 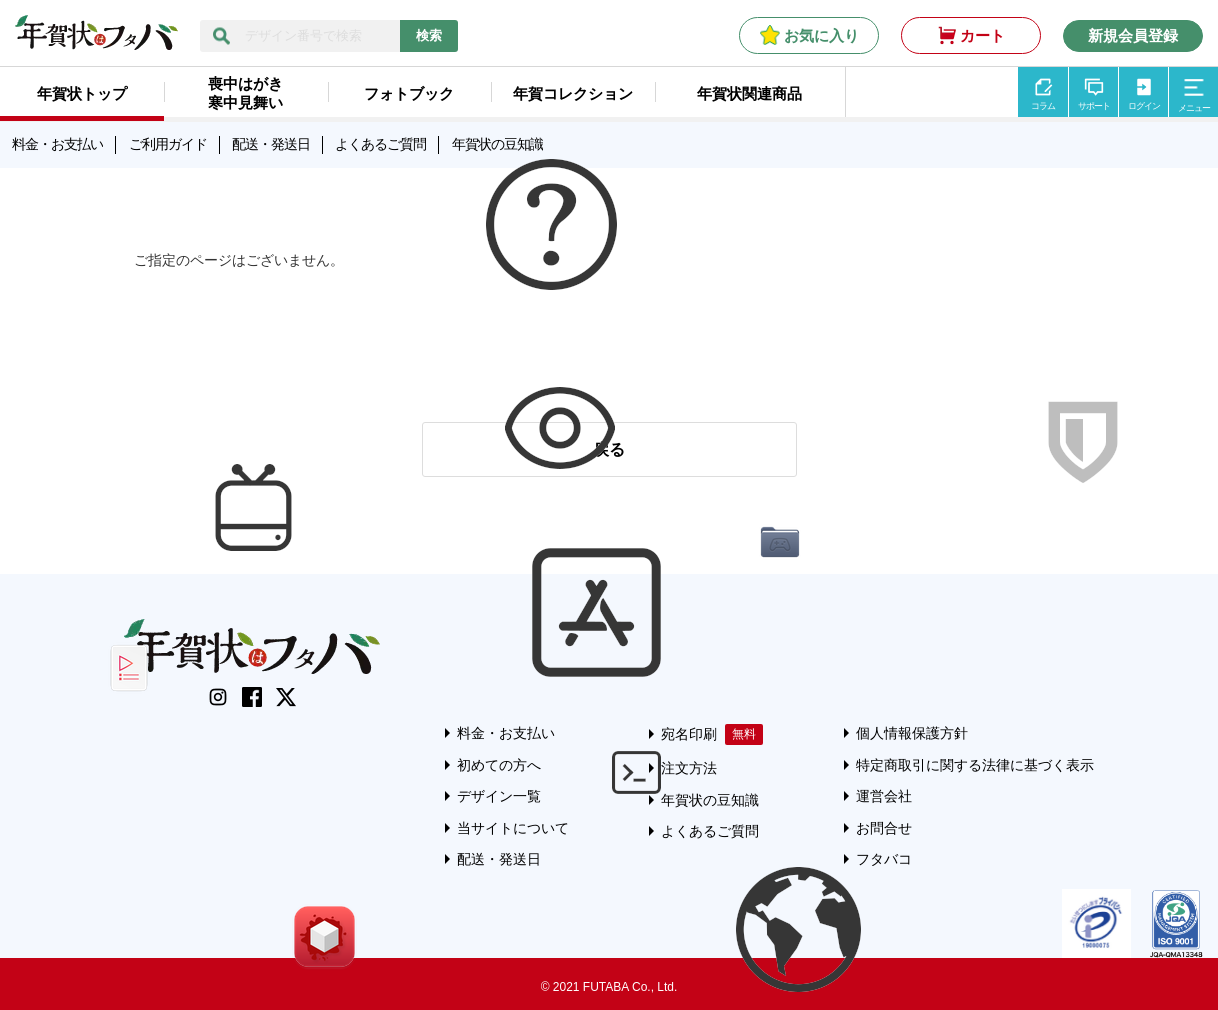 I want to click on audio playlist file (.scpls format), so click(x=129, y=668).